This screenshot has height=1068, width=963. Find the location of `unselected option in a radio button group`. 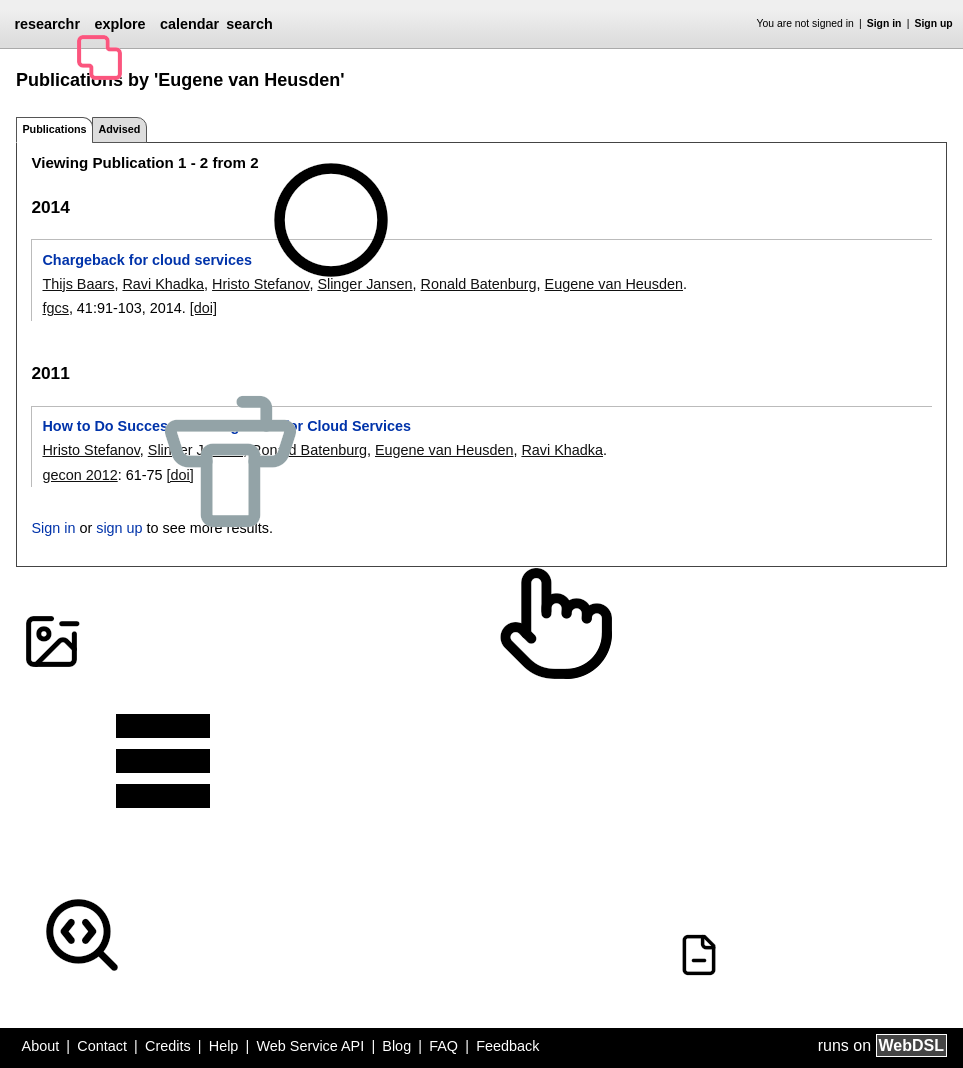

unselected option in a radio button group is located at coordinates (331, 220).